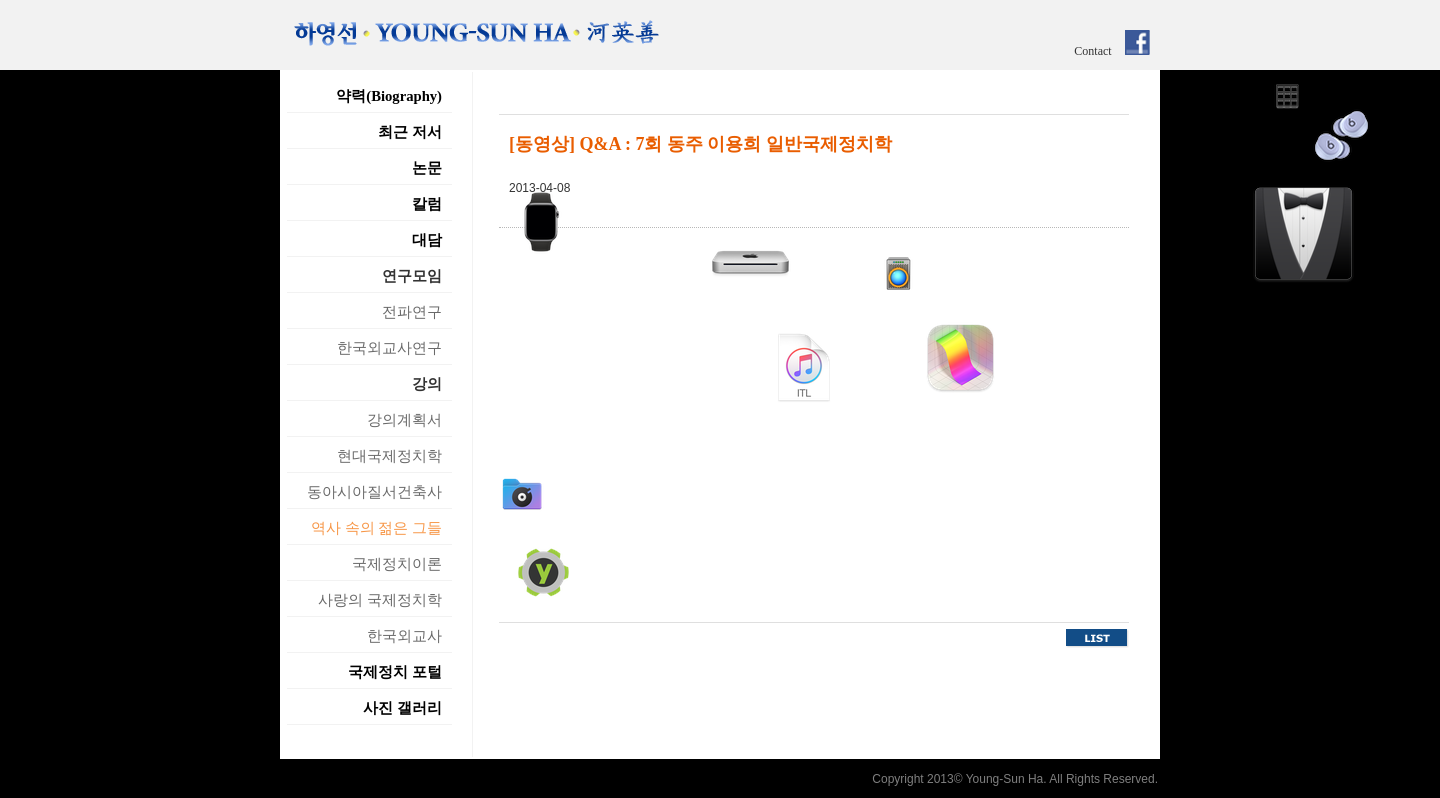 This screenshot has height=798, width=1440. I want to click on open grapher to plot mathematical equations, so click(960, 357).